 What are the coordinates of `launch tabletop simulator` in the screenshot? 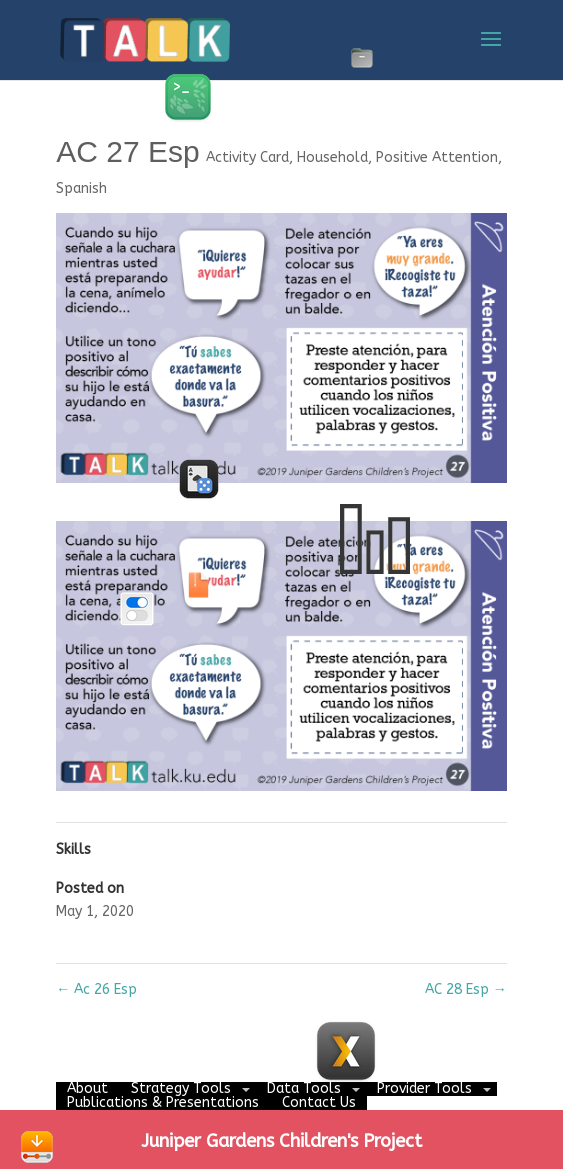 It's located at (199, 479).